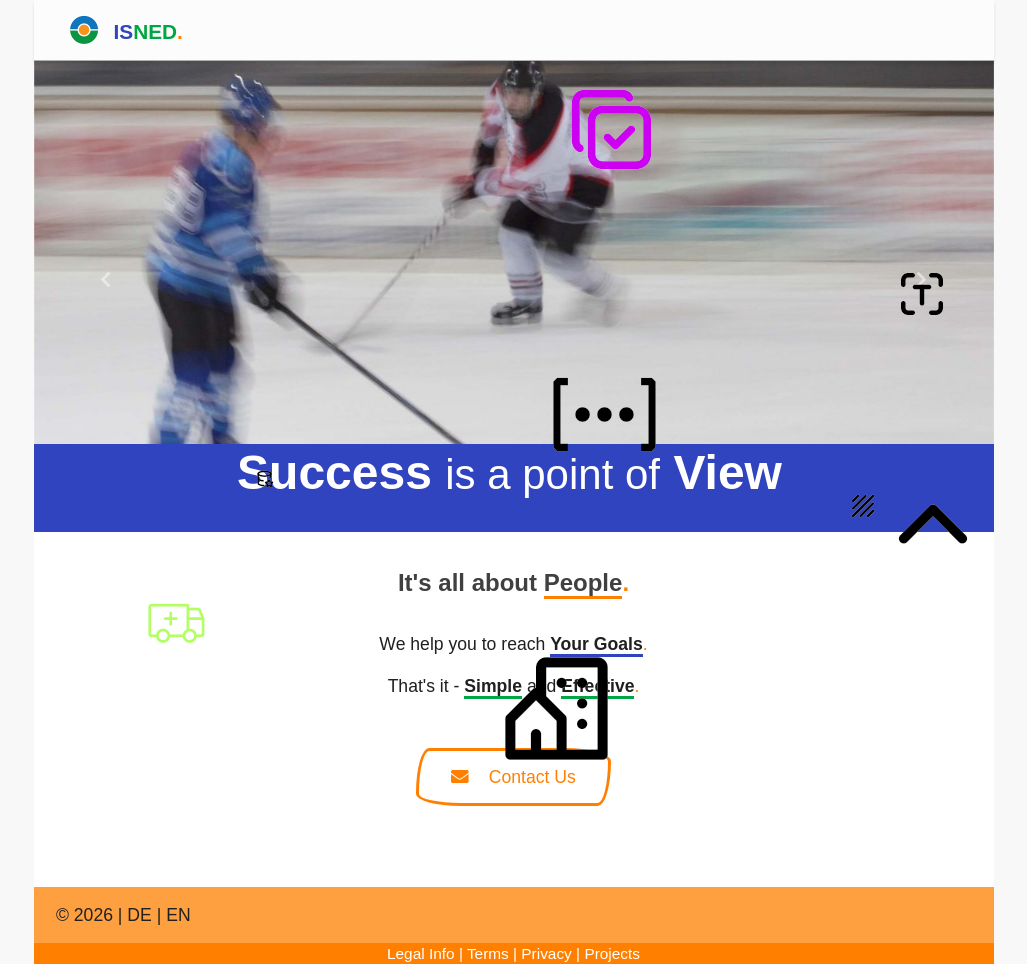 The image size is (1027, 964). What do you see at coordinates (174, 620) in the screenshot?
I see `access emergency medical services` at bounding box center [174, 620].